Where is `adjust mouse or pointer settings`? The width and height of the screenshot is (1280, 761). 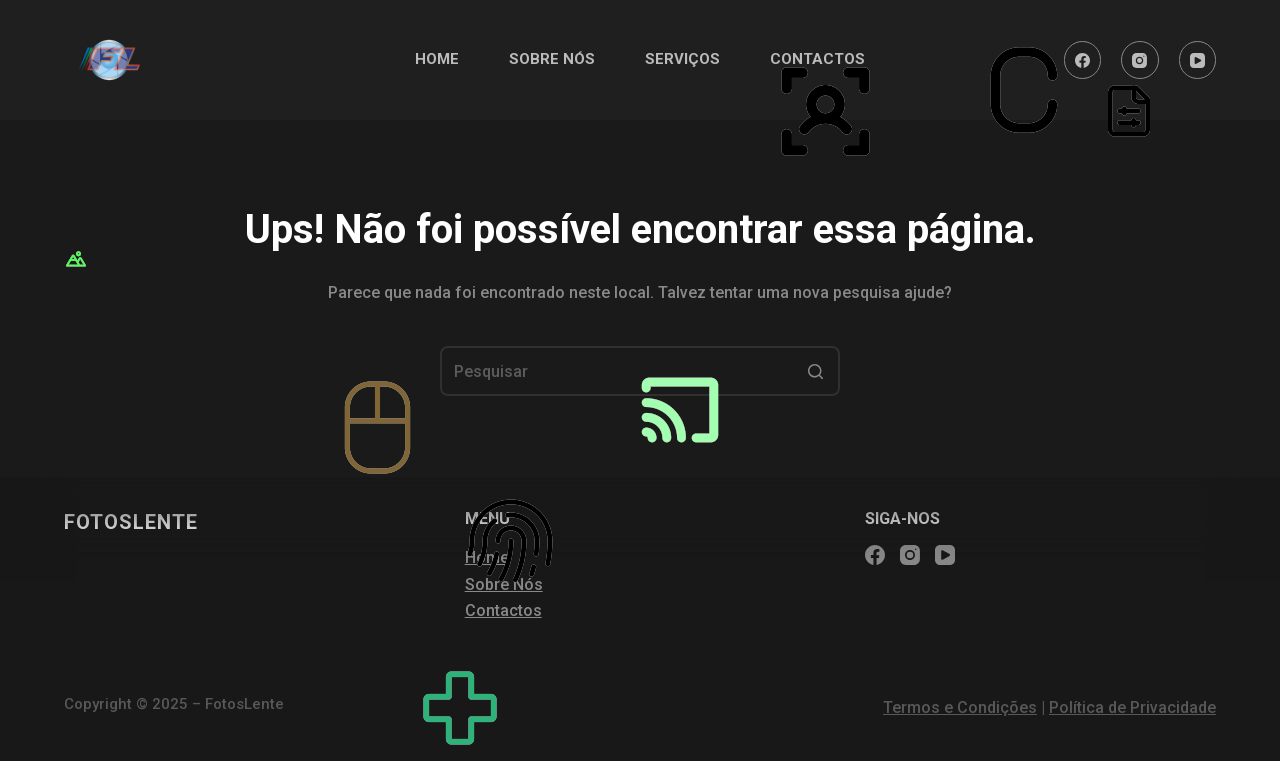
adjust mouse or pointer settings is located at coordinates (377, 427).